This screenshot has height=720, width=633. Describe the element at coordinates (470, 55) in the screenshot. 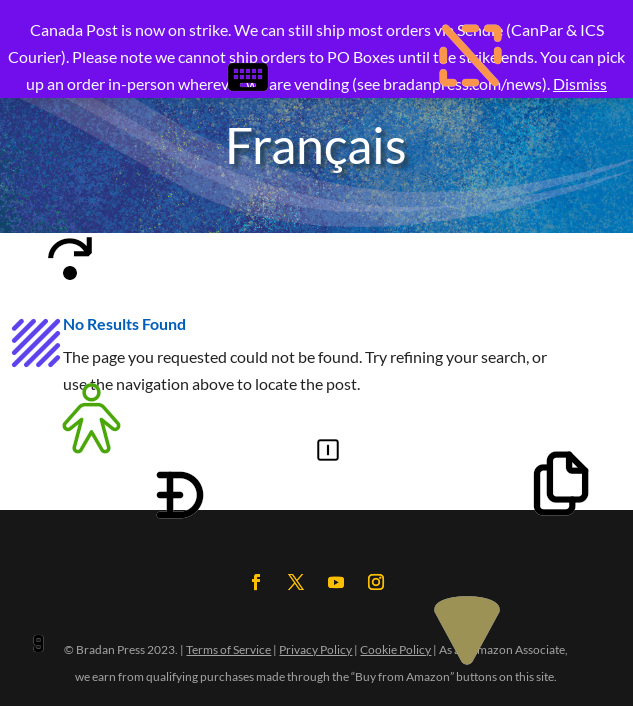

I see `disable selection mode` at that location.